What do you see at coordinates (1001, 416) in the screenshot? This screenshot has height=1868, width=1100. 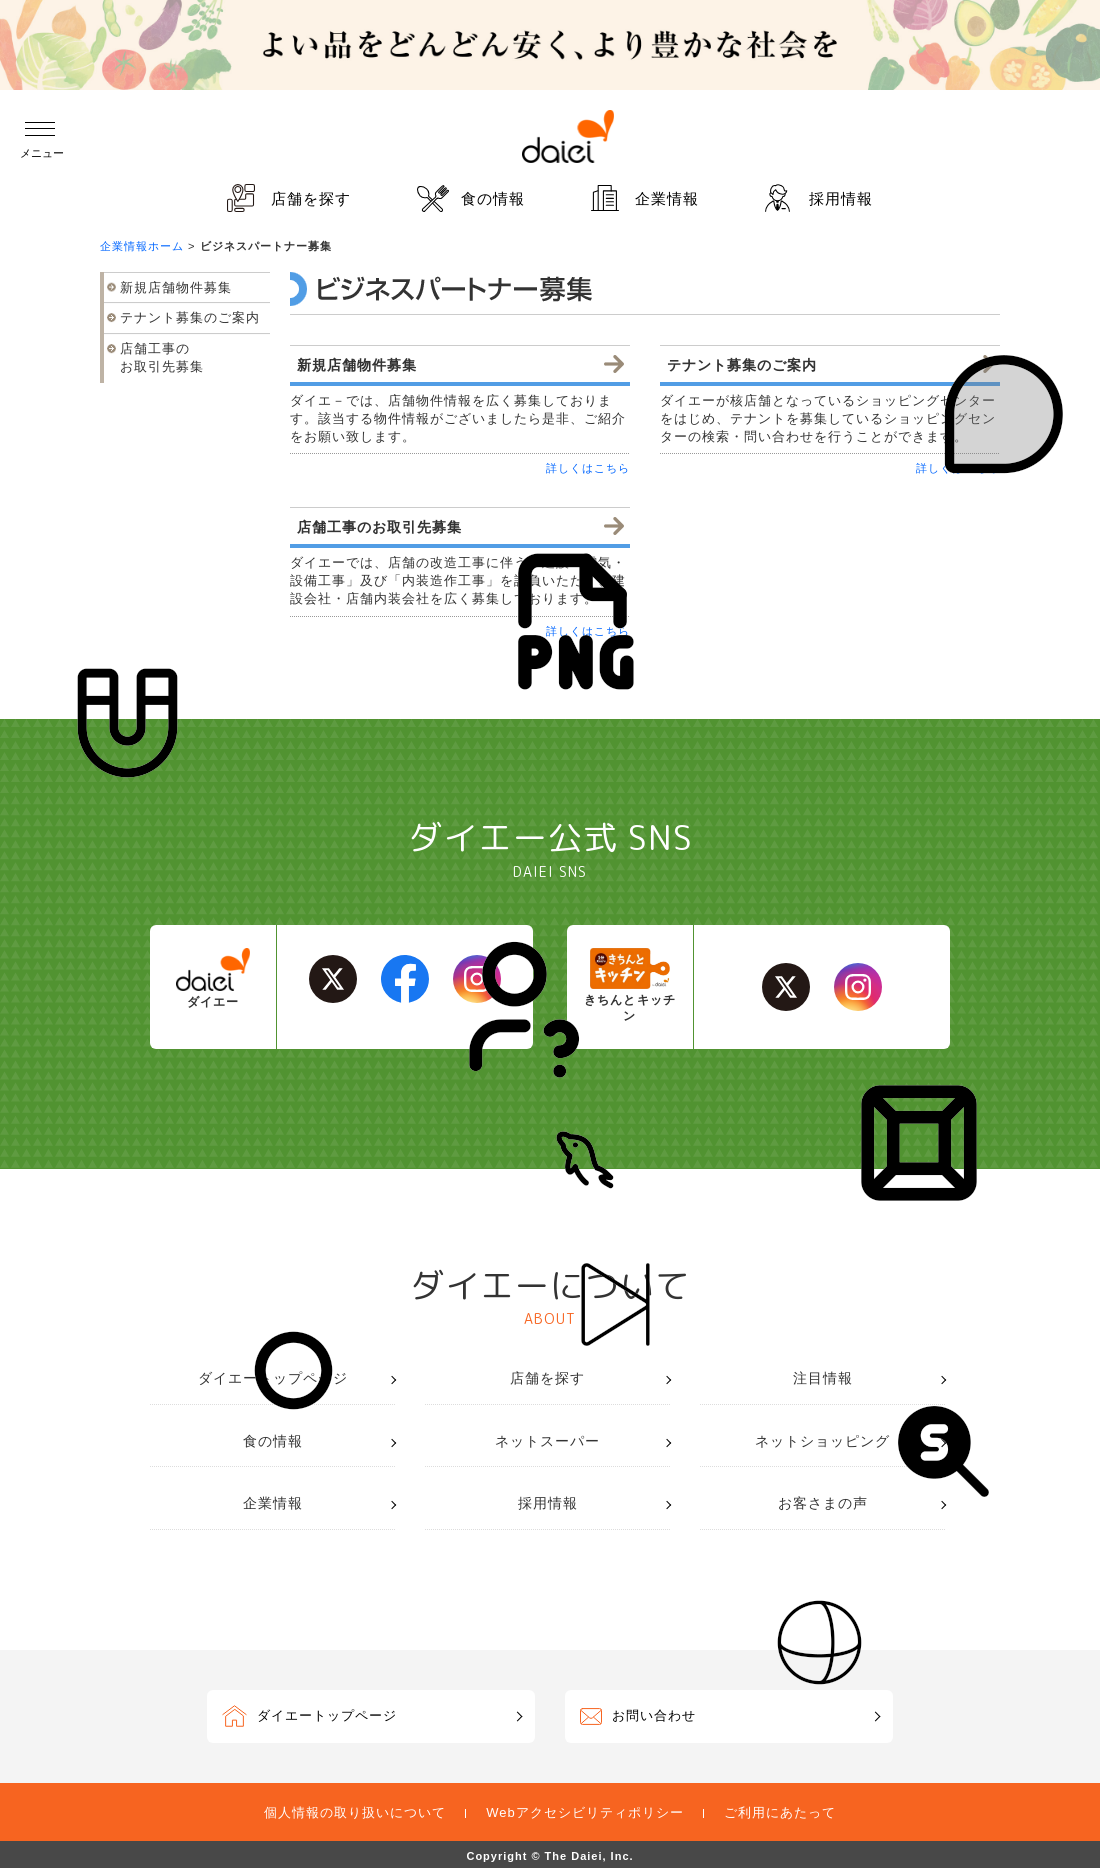 I see `open chat or messaging` at bounding box center [1001, 416].